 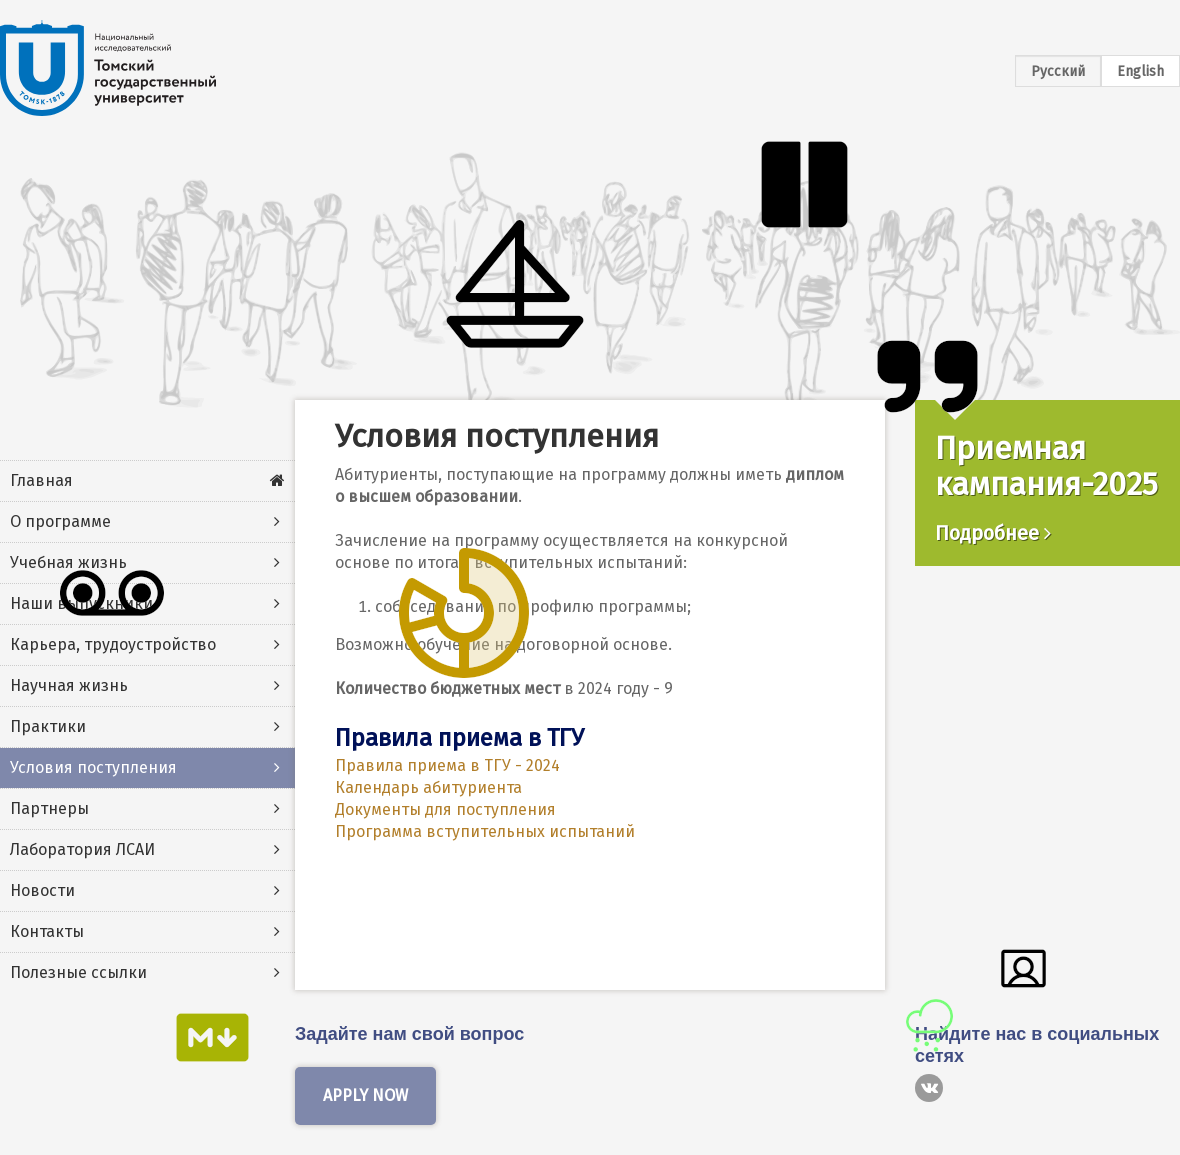 What do you see at coordinates (515, 293) in the screenshot?
I see `access sailing or boating activities` at bounding box center [515, 293].